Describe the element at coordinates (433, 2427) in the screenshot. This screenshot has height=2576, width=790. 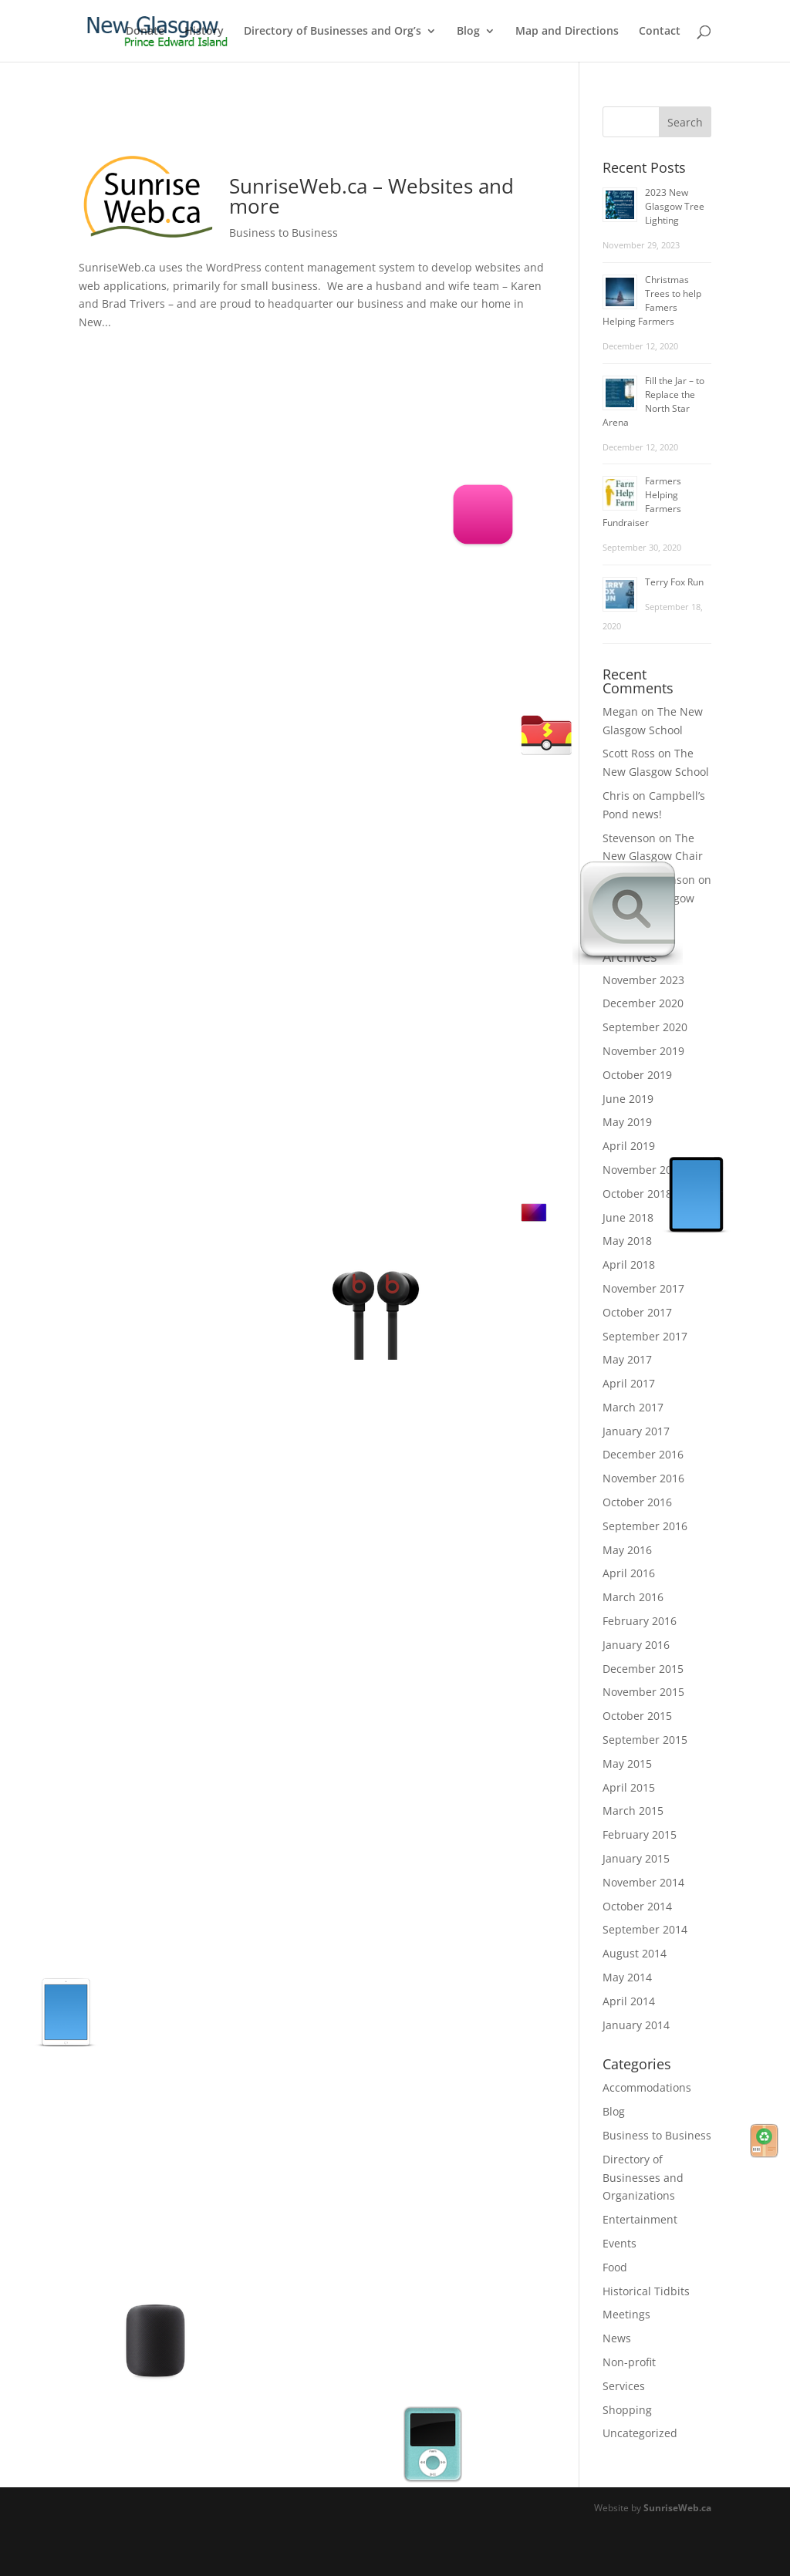
I see `iPod nano device connected` at that location.